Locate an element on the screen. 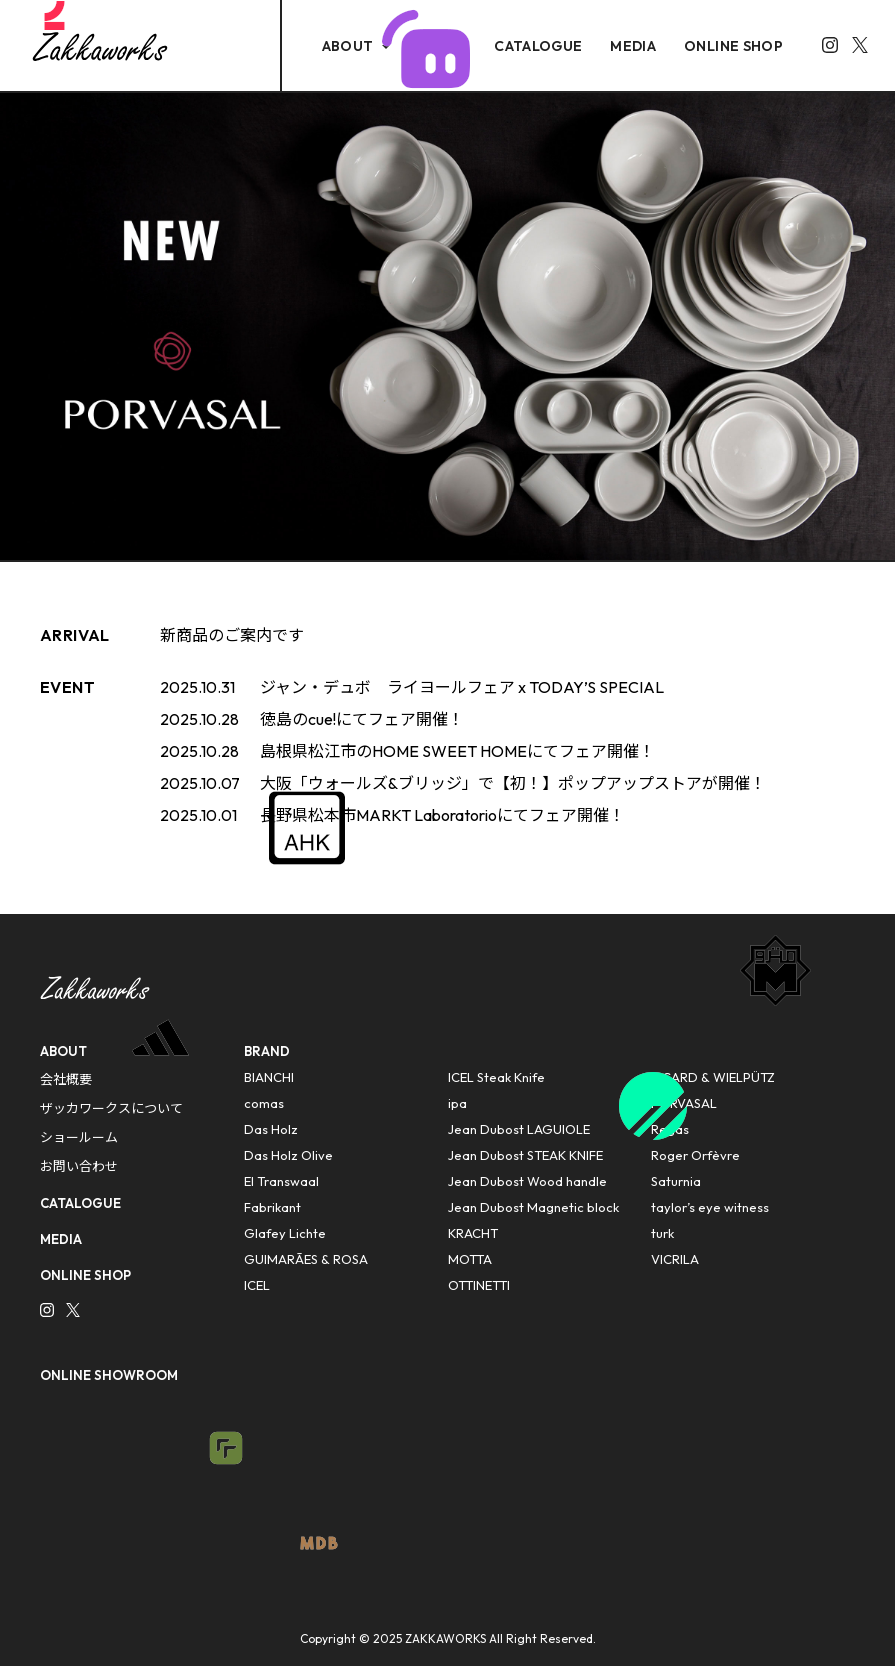 The width and height of the screenshot is (895, 1666). AutoHotkey application logo is located at coordinates (307, 828).